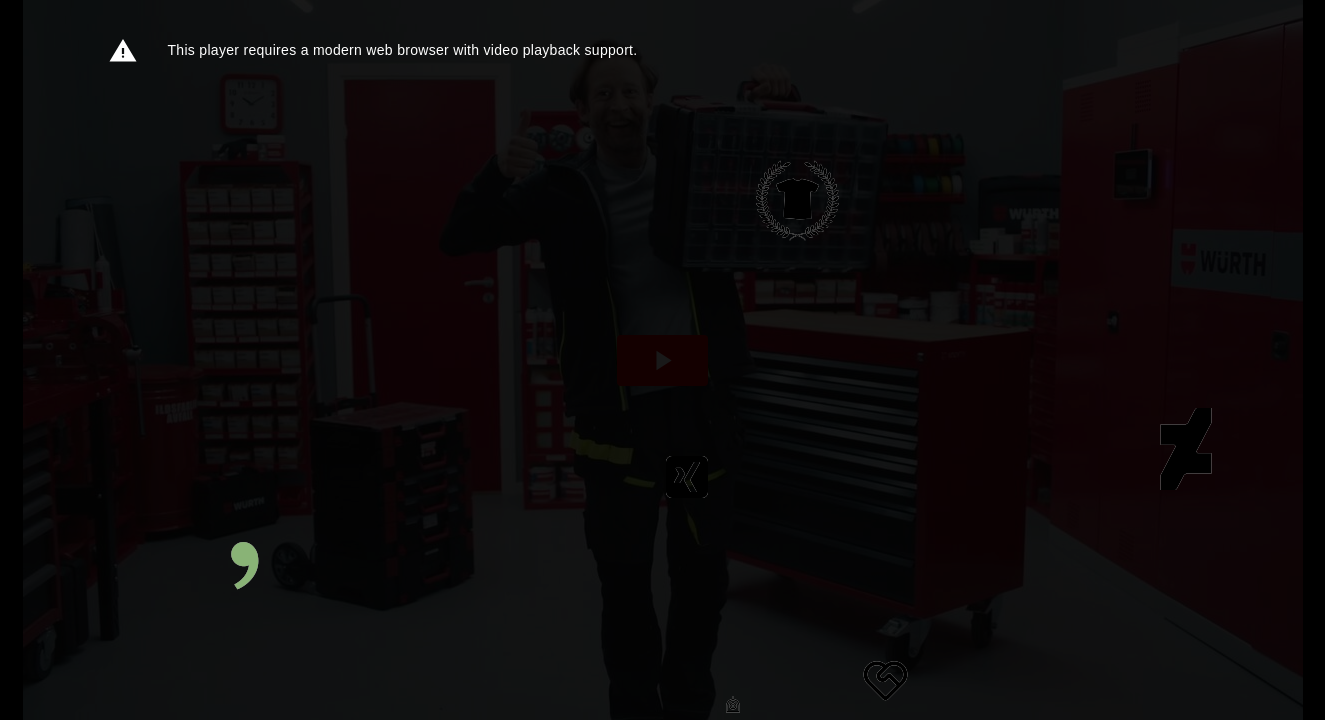 This screenshot has width=1325, height=720. I want to click on open xing profile or app, so click(687, 477).